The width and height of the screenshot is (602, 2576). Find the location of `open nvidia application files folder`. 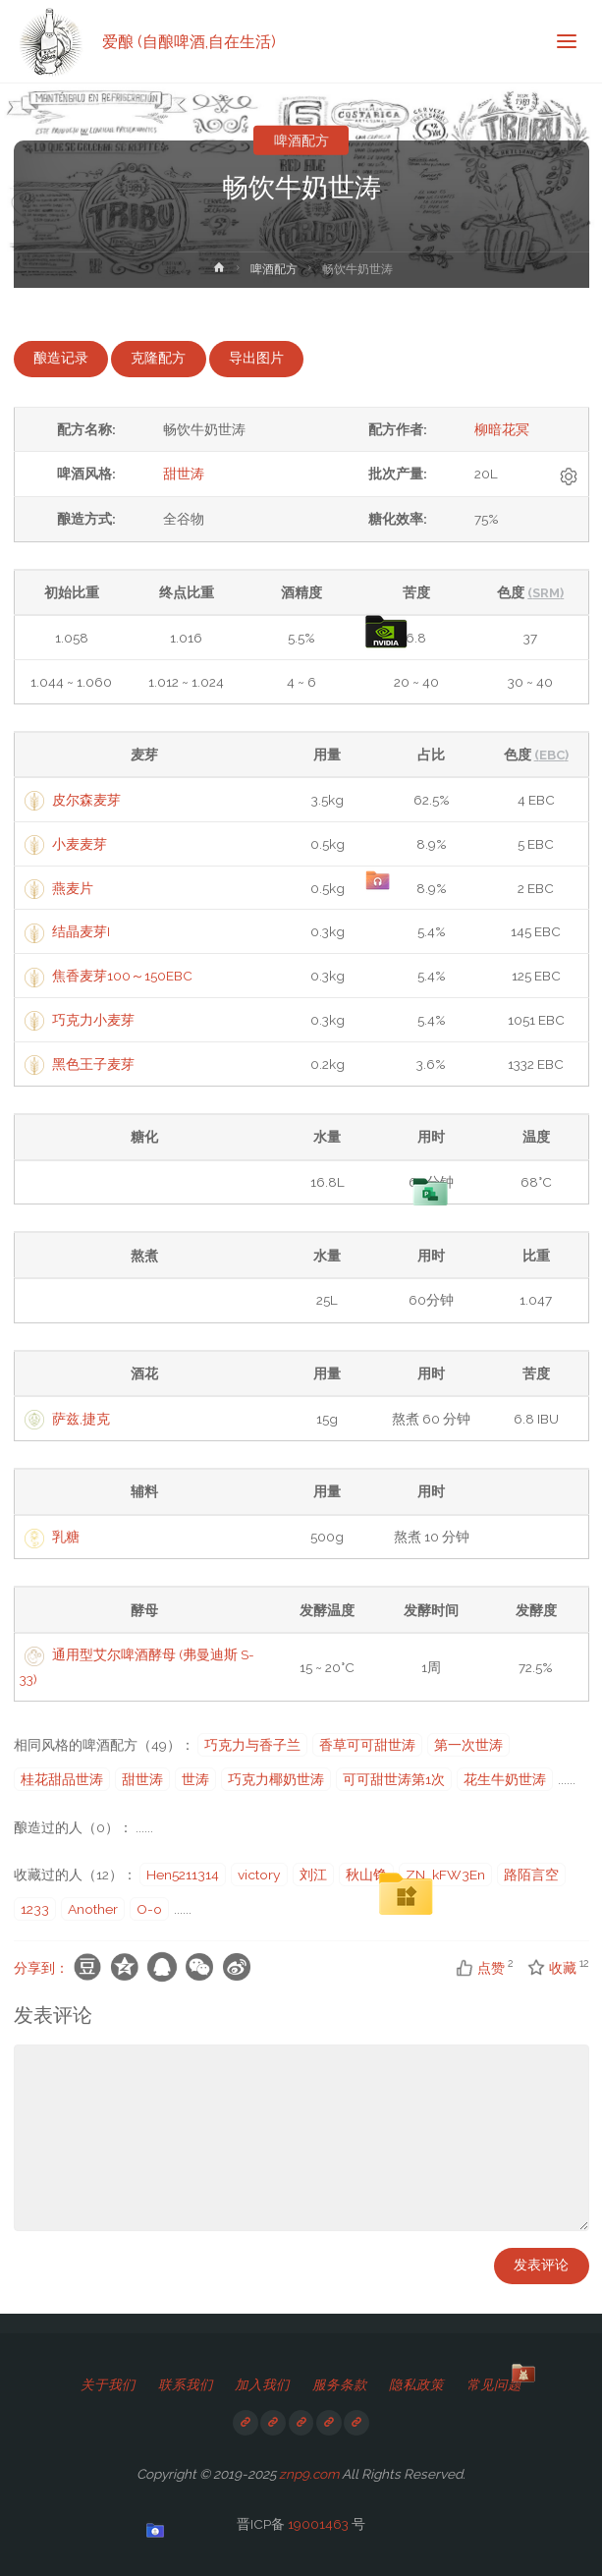

open nvidia application files folder is located at coordinates (386, 633).